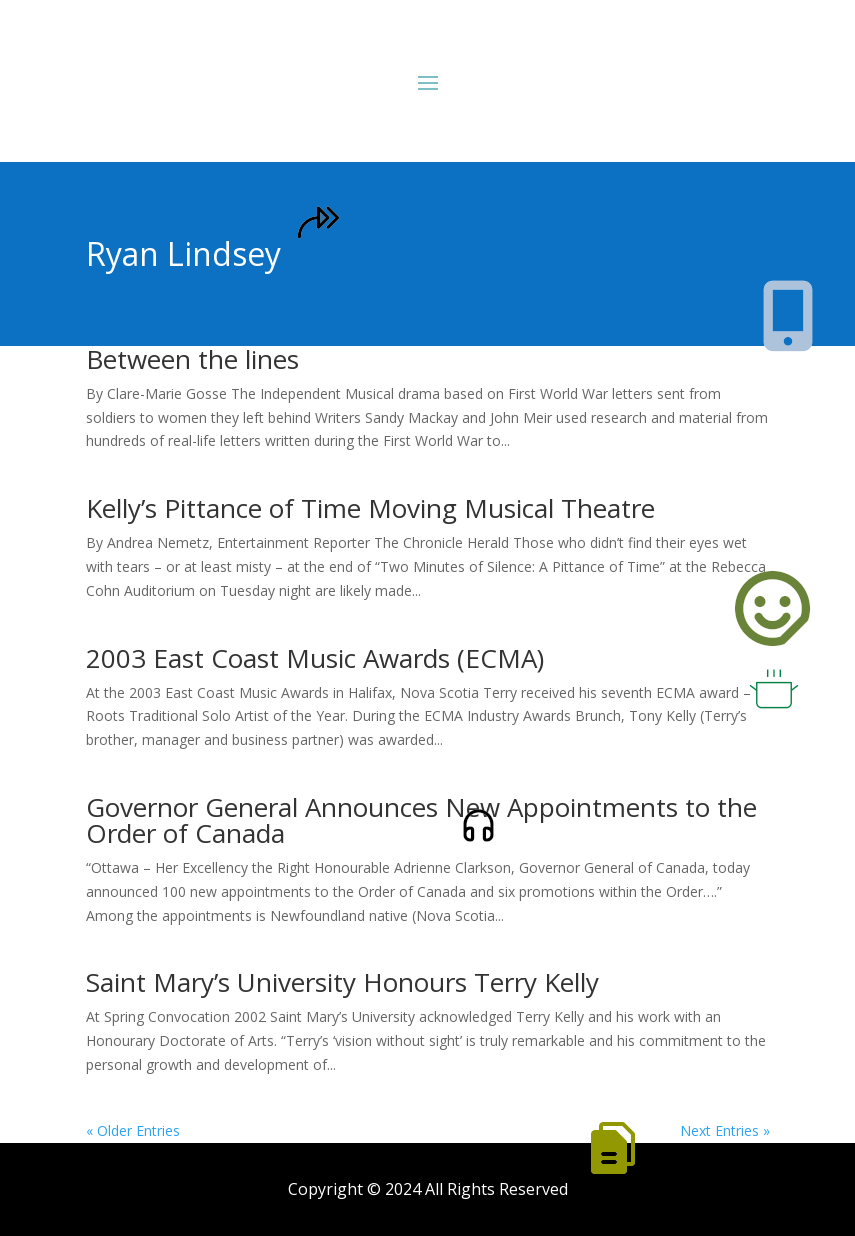  What do you see at coordinates (772, 608) in the screenshot?
I see `add a sticker to your message` at bounding box center [772, 608].